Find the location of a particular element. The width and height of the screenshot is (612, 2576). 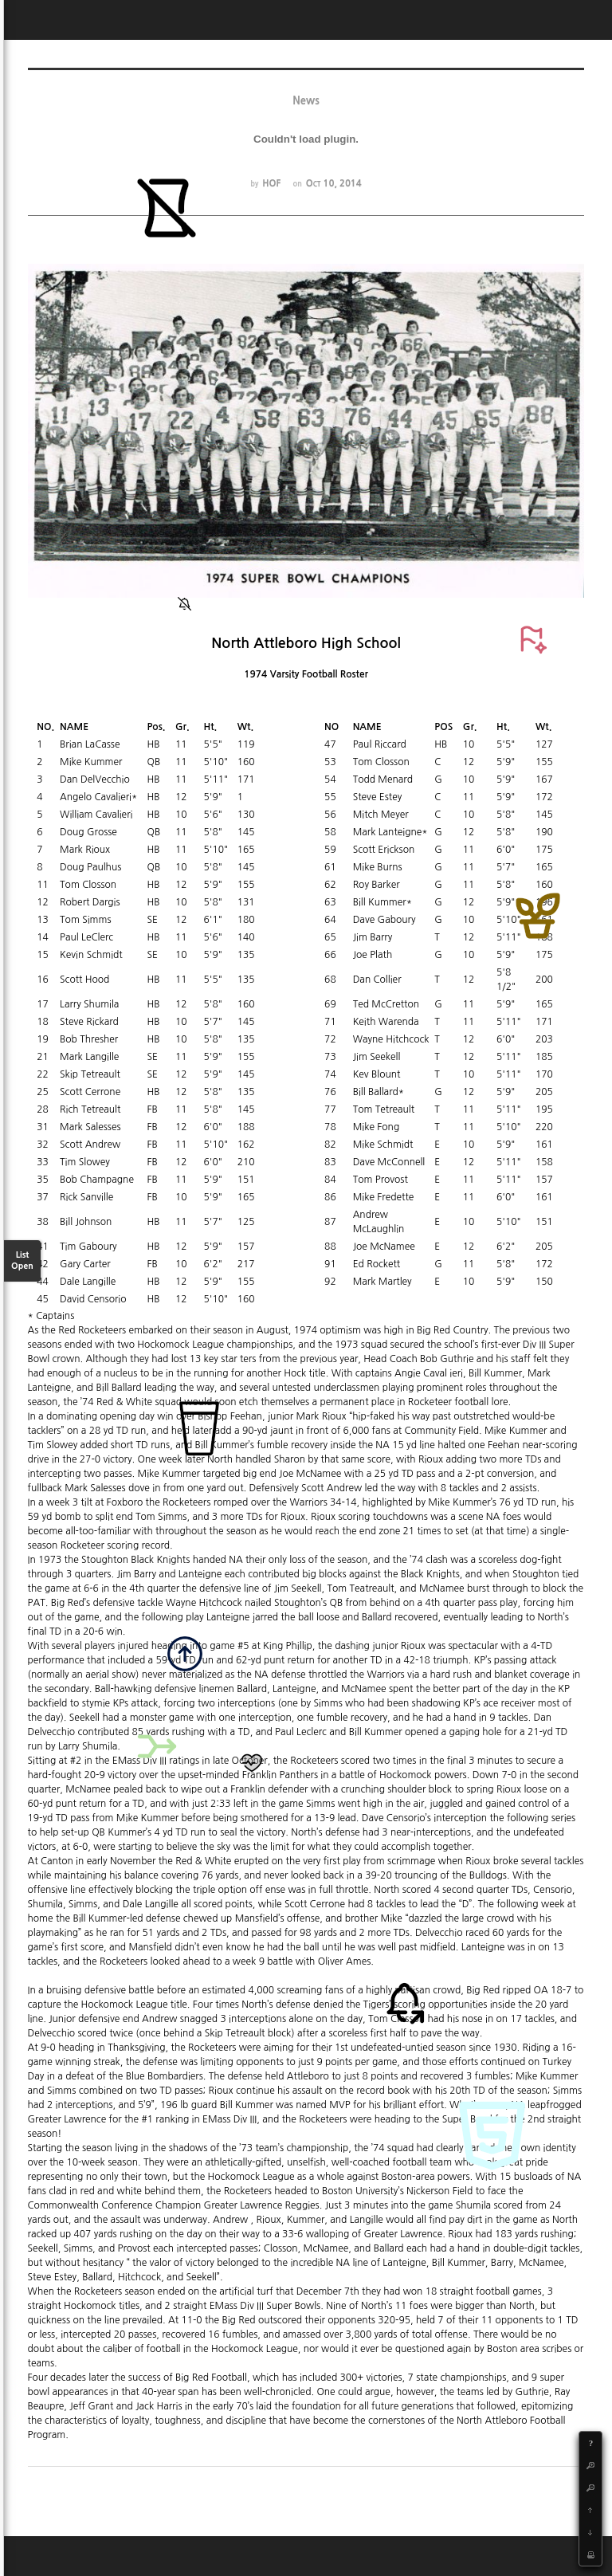

view nearby bars or pubs is located at coordinates (199, 1427).